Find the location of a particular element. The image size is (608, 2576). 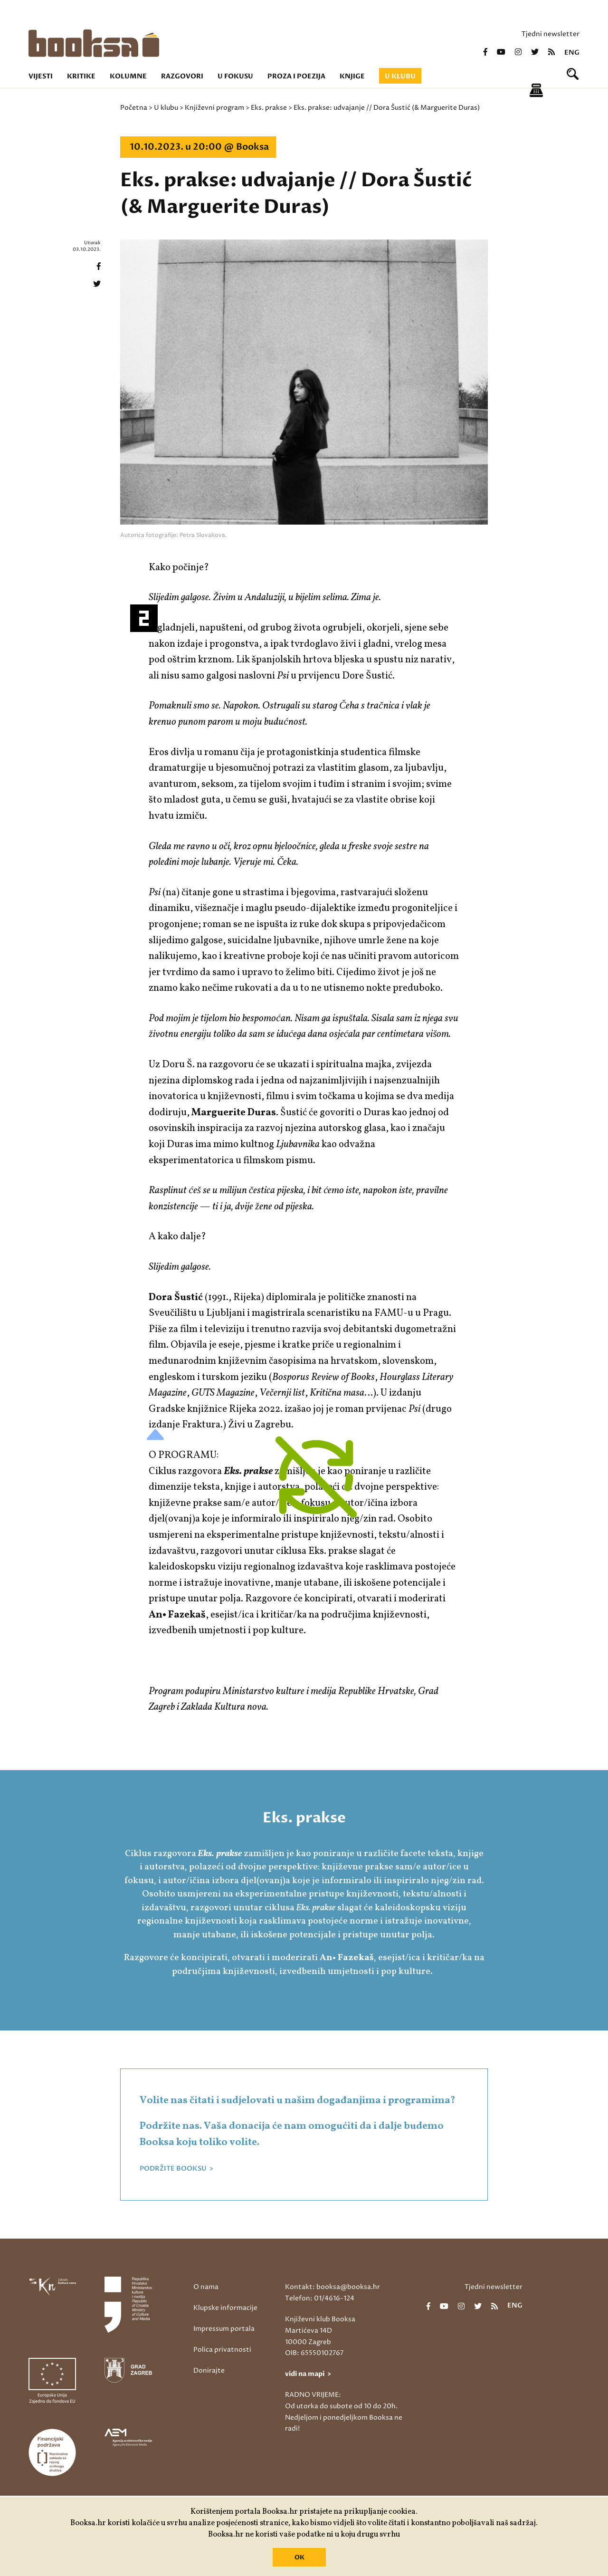

auto-refresh disabled is located at coordinates (316, 1477).